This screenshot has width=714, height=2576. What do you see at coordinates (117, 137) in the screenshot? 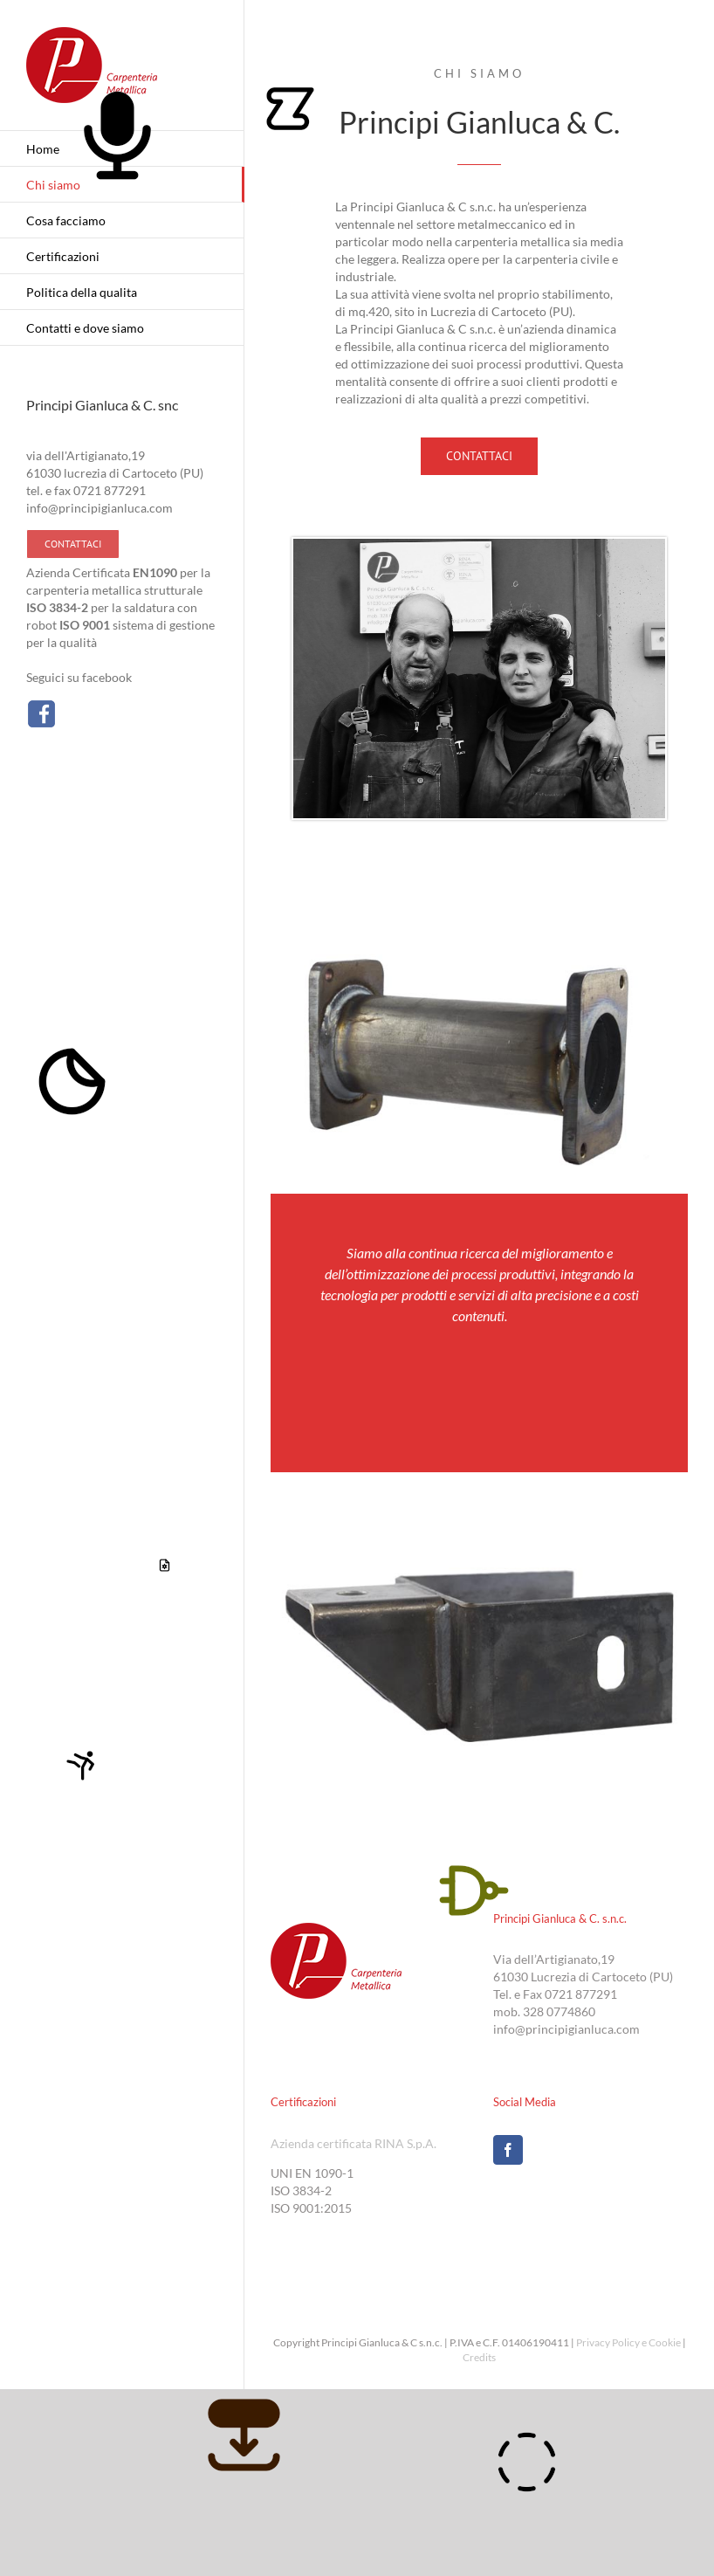
I see `tap to start voice input` at bounding box center [117, 137].